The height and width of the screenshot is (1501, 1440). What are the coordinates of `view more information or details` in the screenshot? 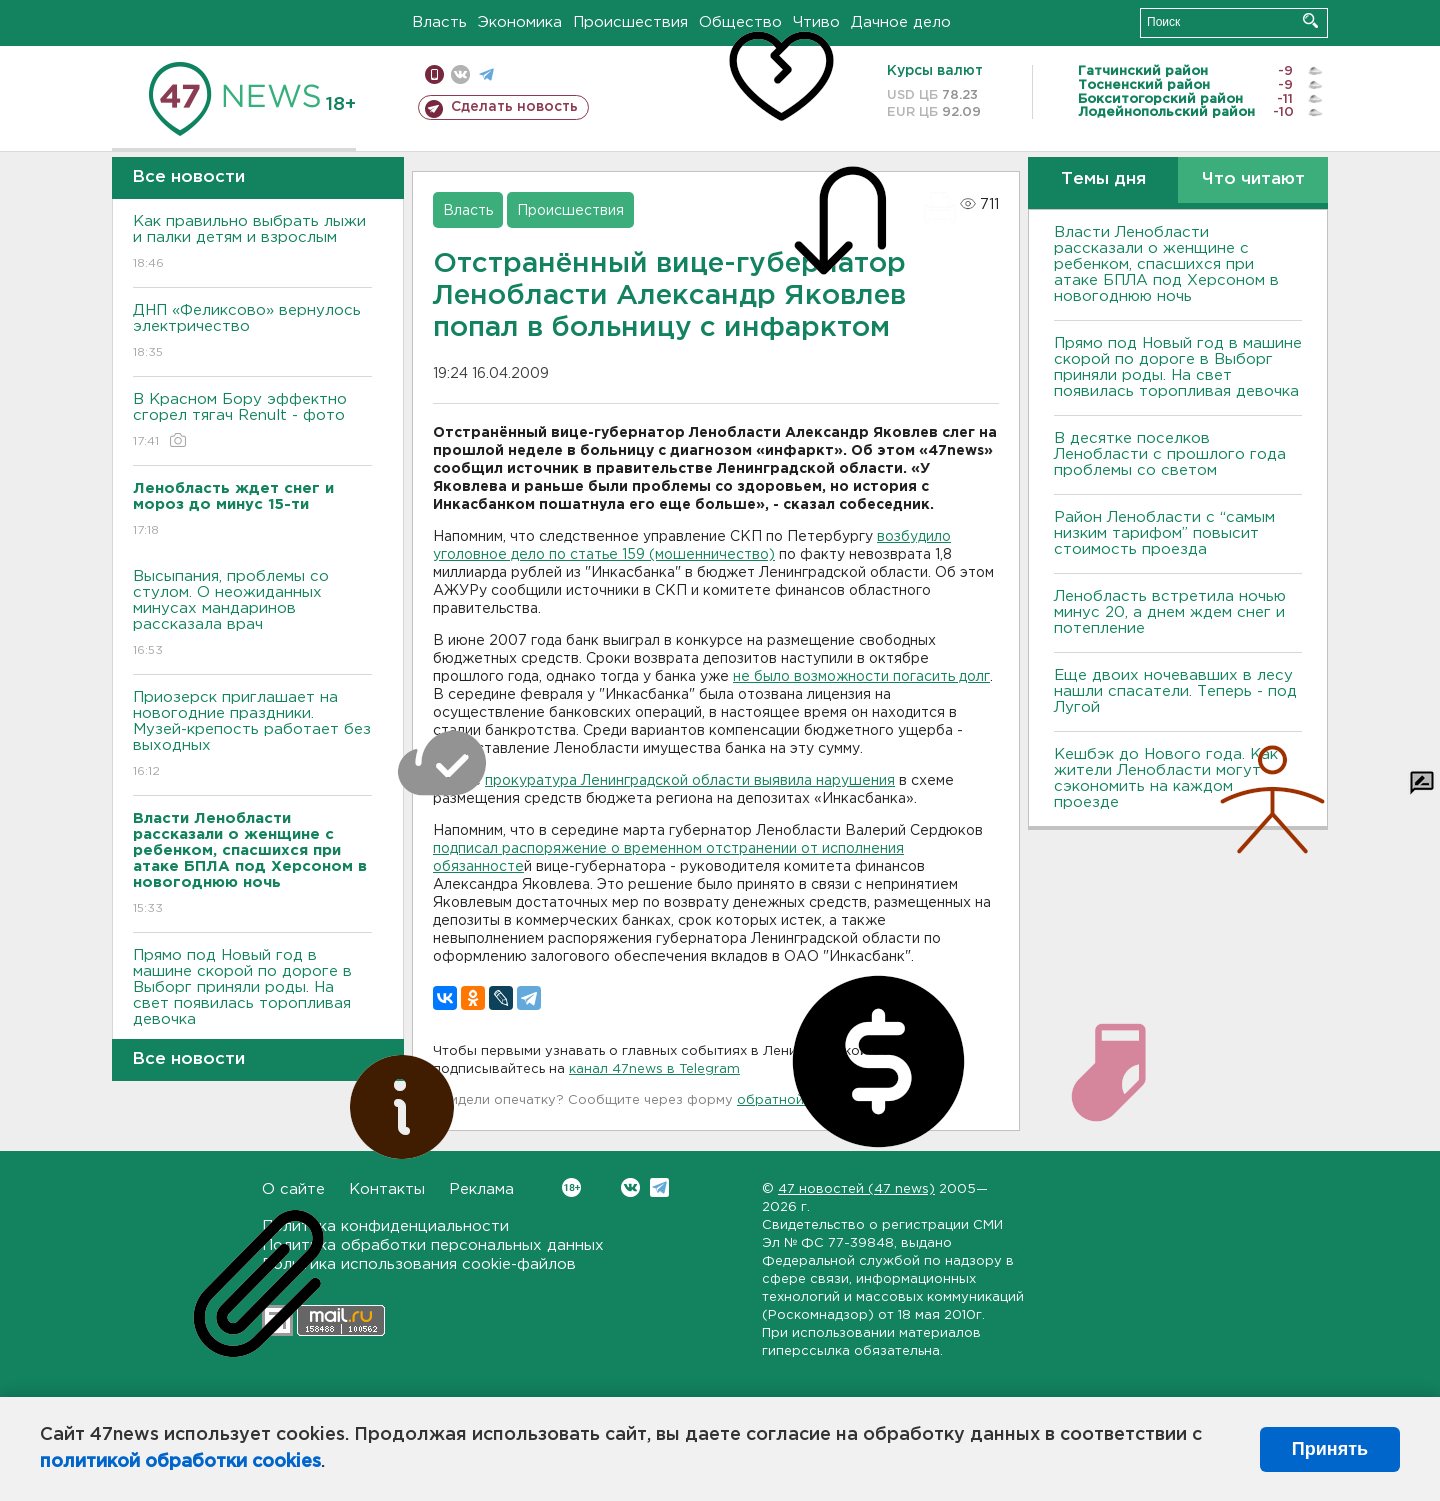 It's located at (402, 1107).